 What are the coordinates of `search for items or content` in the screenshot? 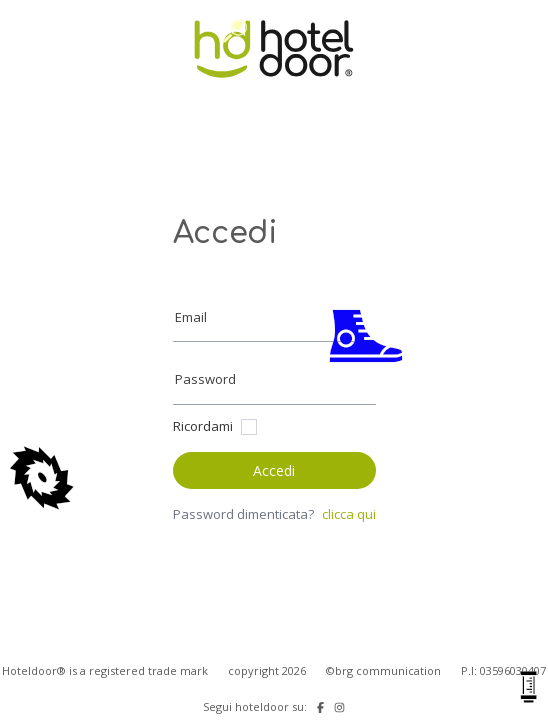 It's located at (234, 31).